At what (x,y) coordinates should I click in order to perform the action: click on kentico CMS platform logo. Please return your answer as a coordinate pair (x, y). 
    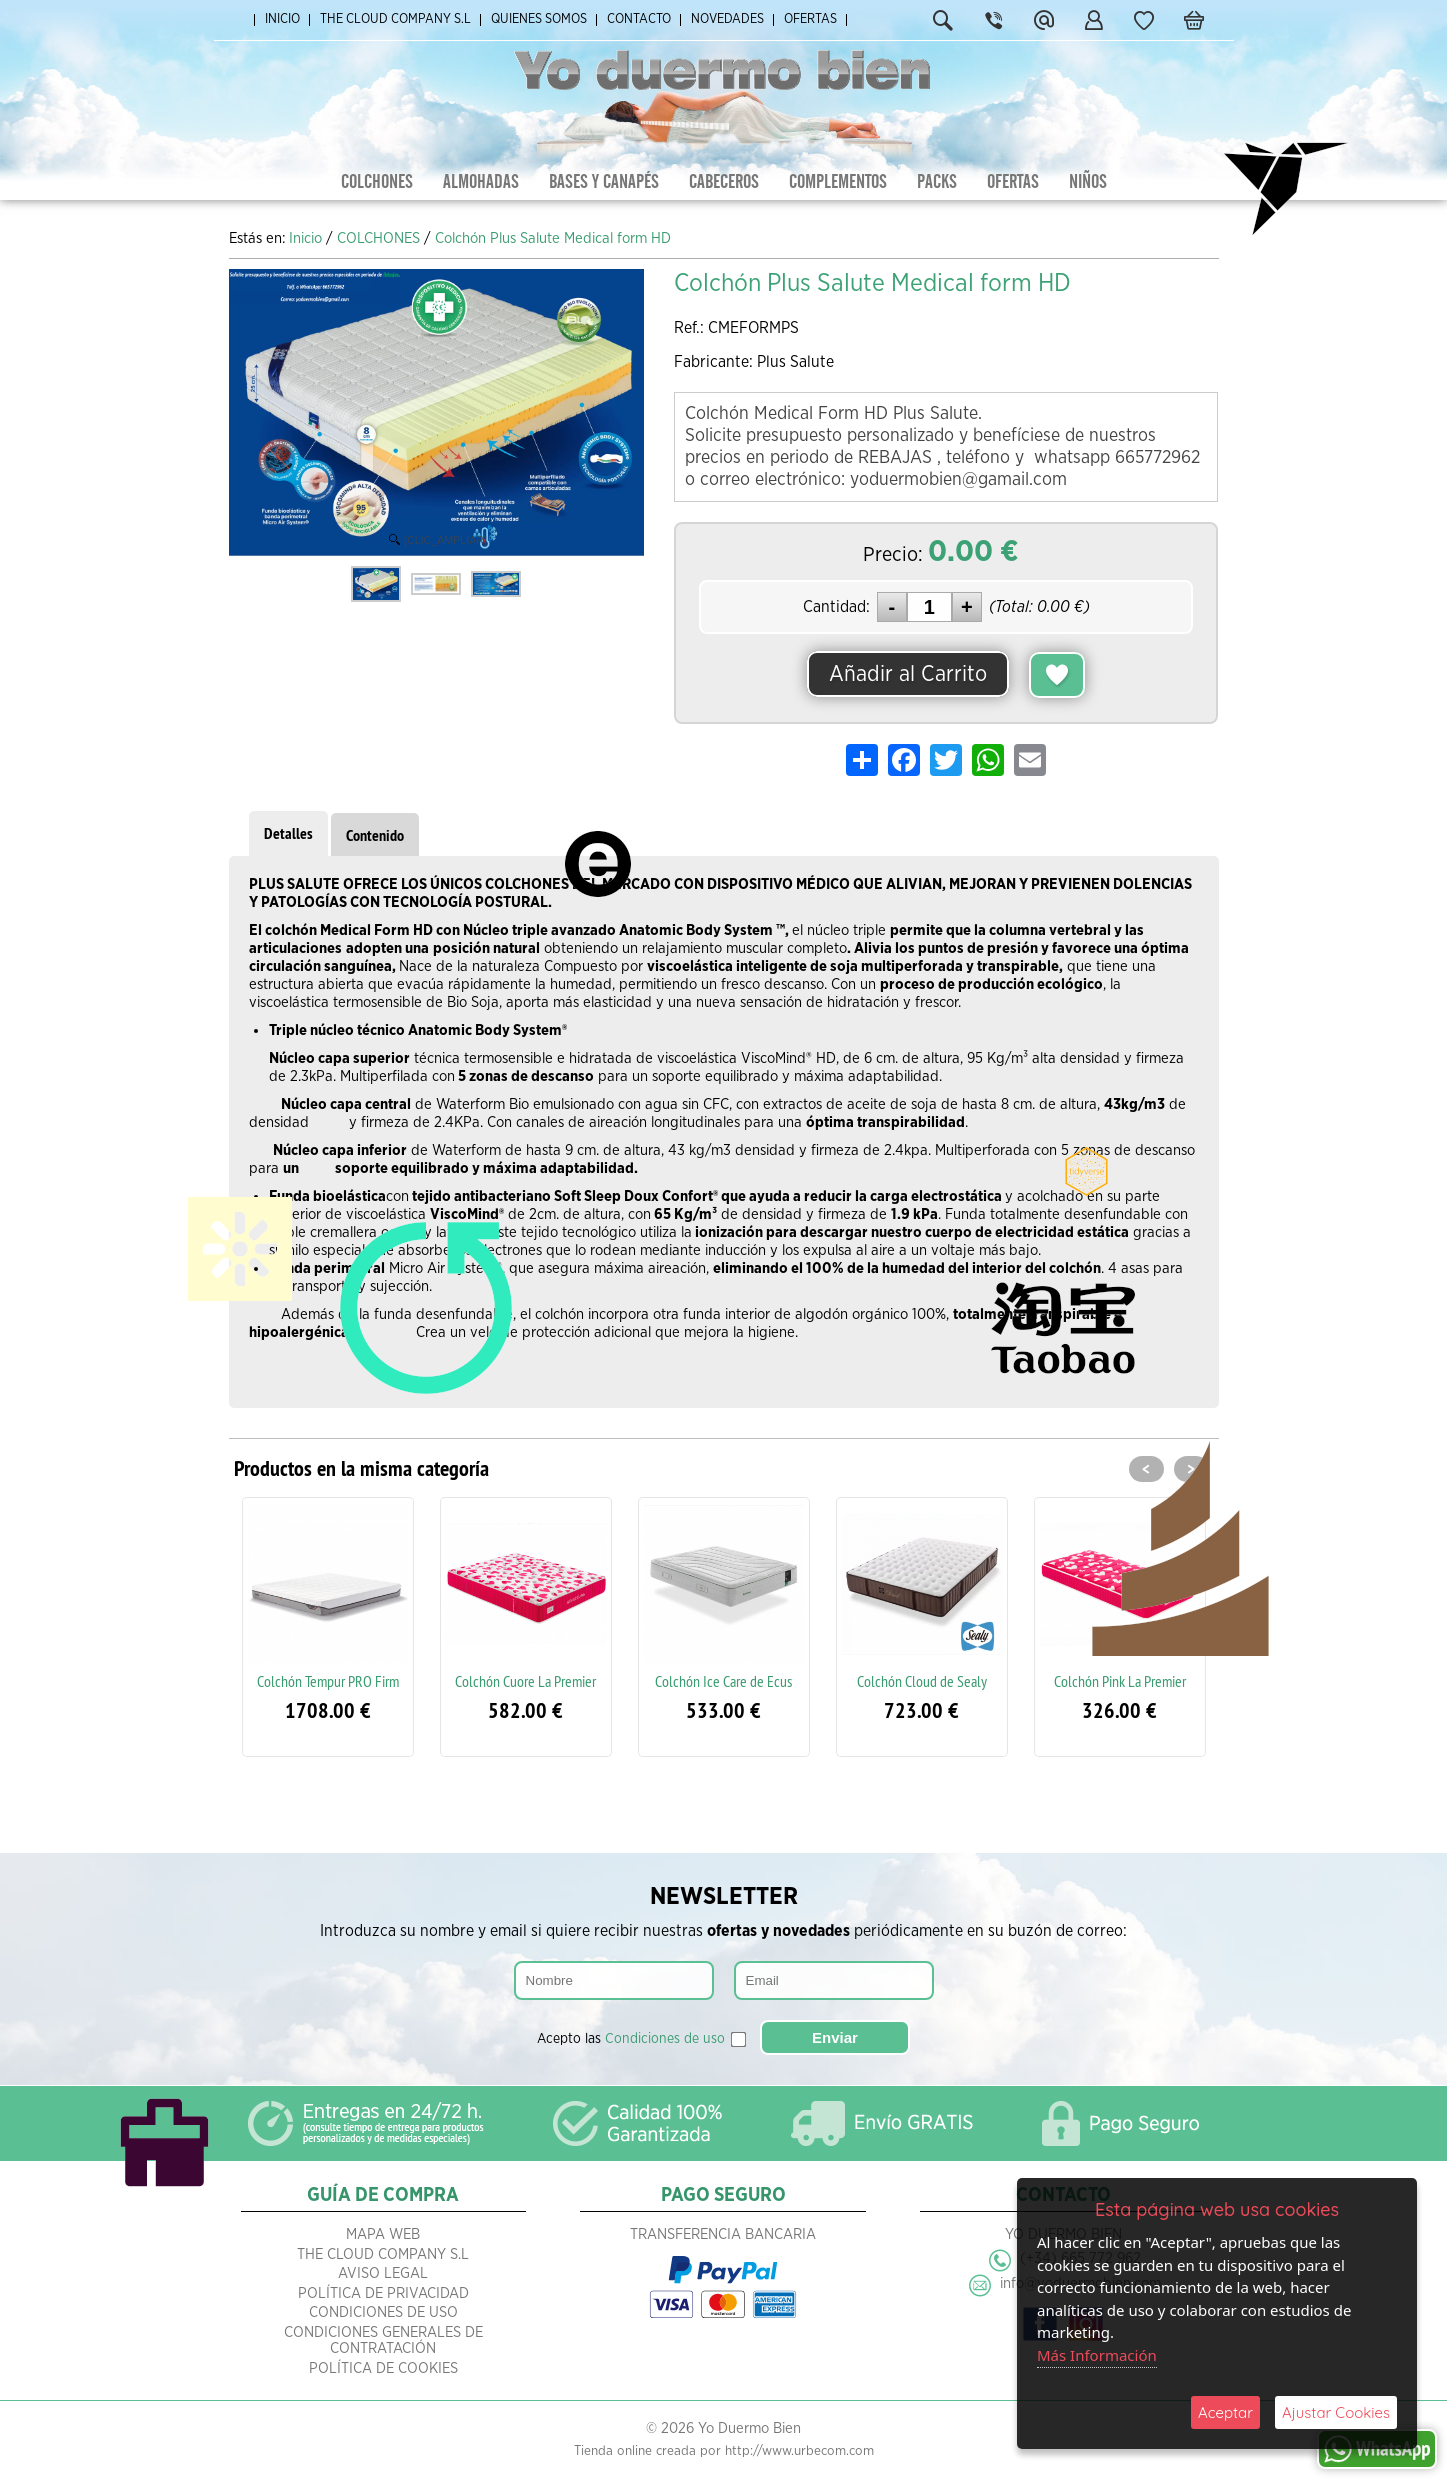
    Looking at the image, I should click on (240, 1249).